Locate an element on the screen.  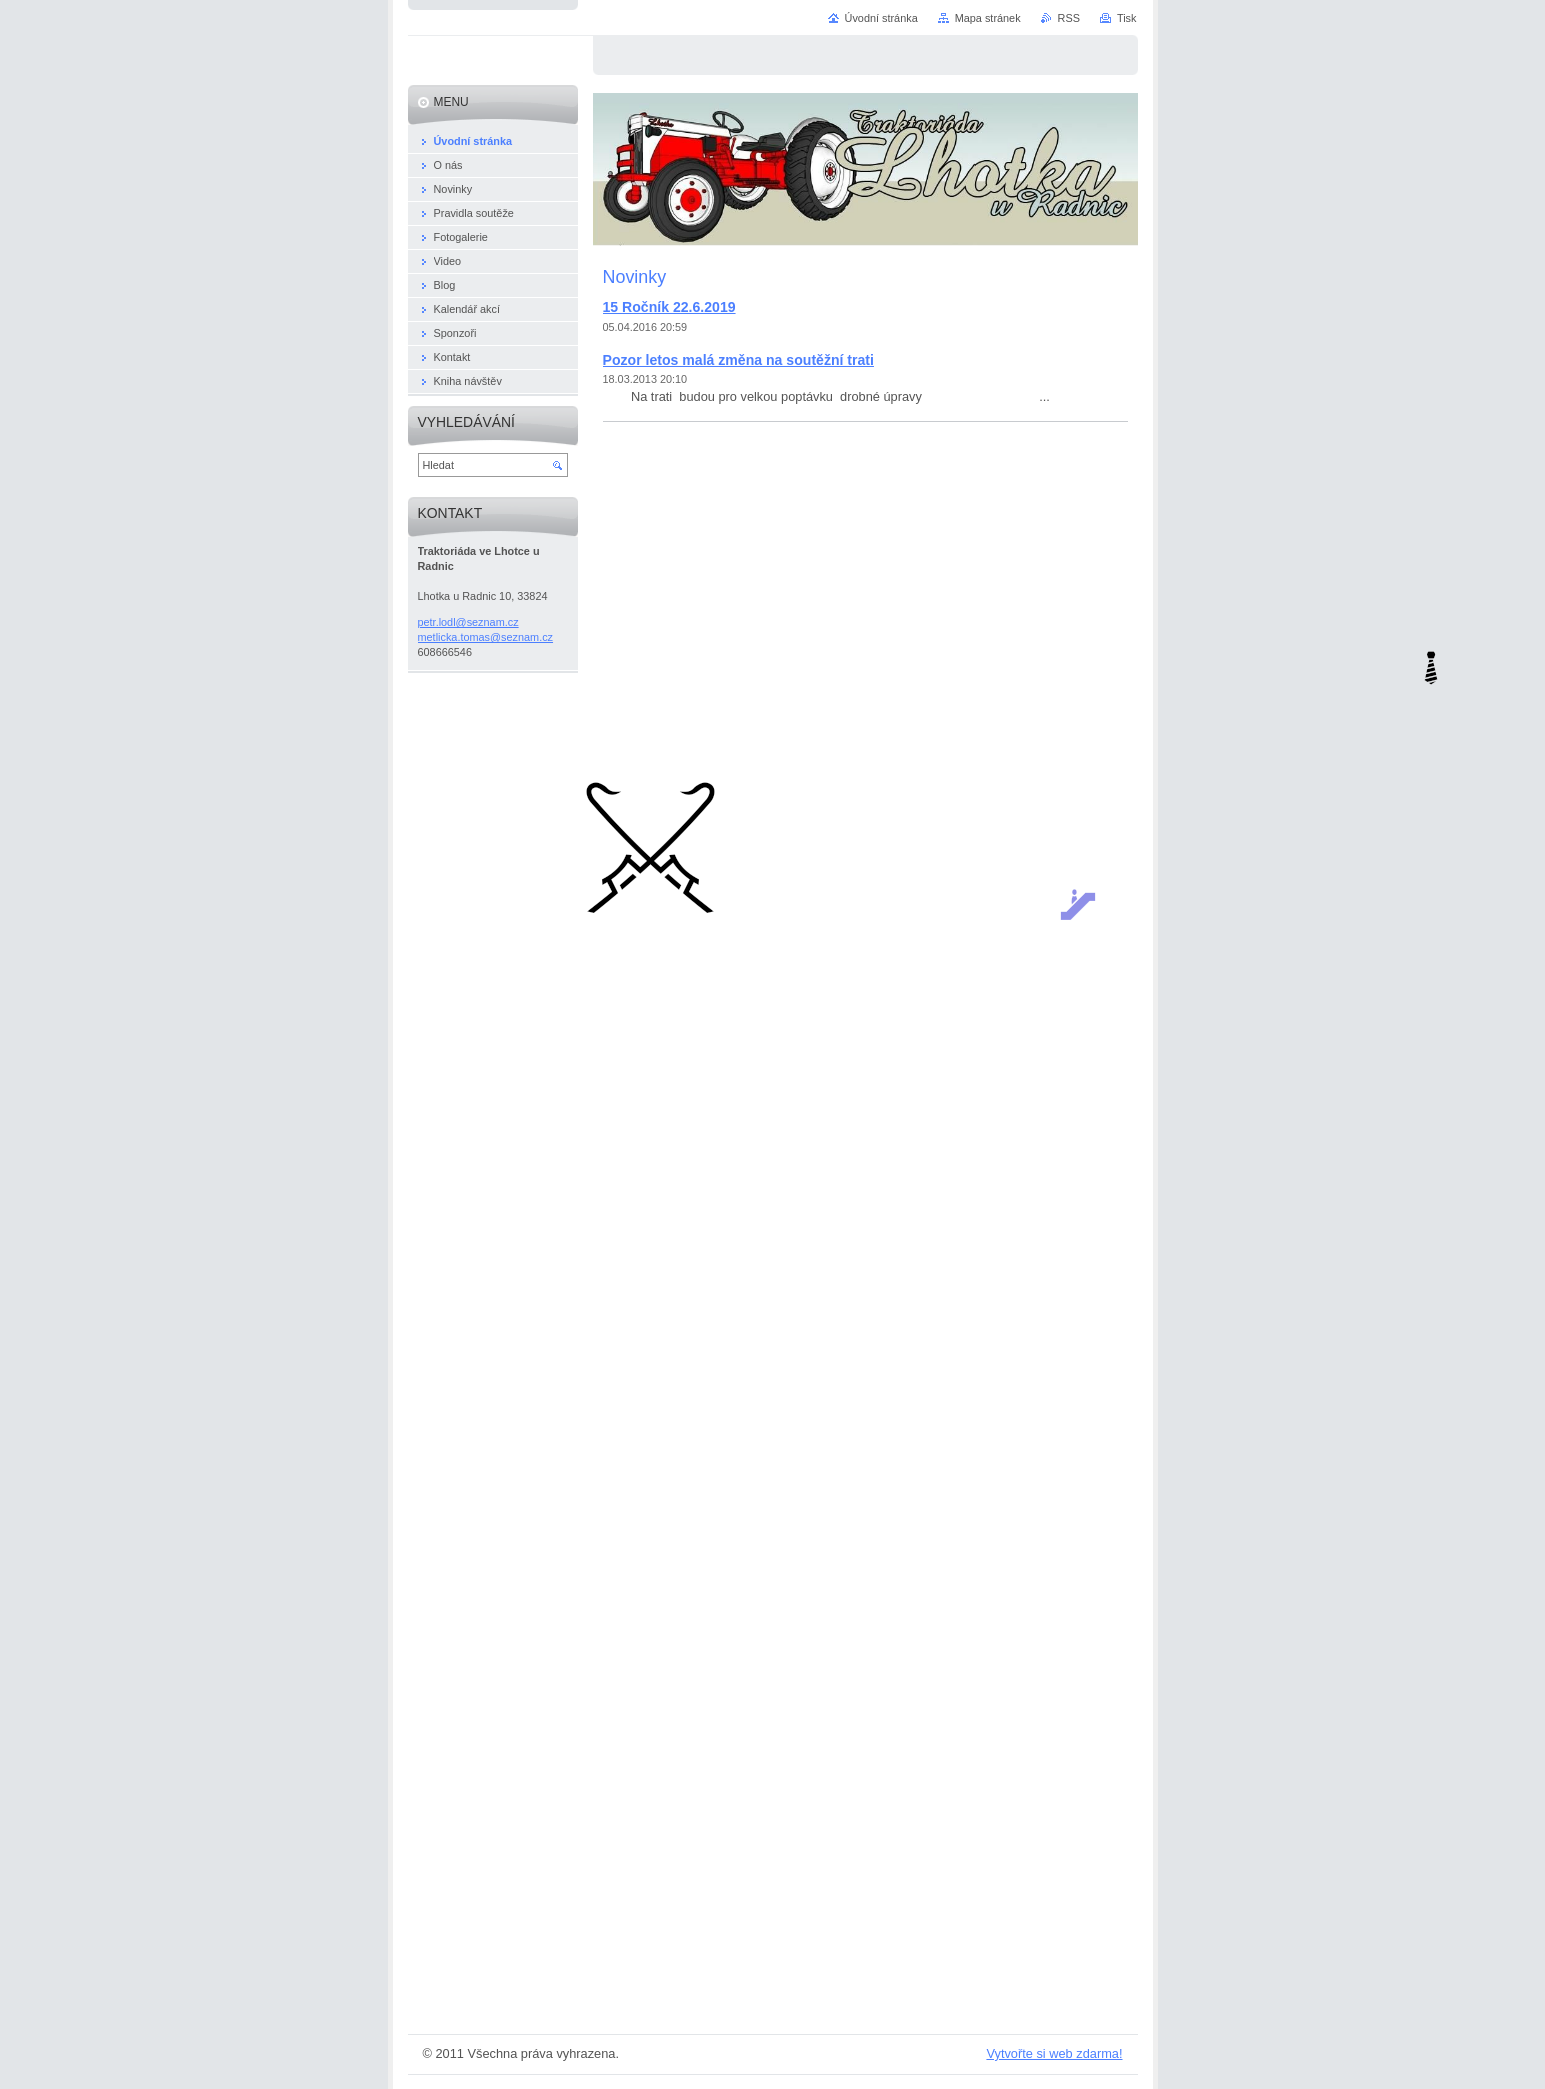
select hook swords as your weapon is located at coordinates (650, 848).